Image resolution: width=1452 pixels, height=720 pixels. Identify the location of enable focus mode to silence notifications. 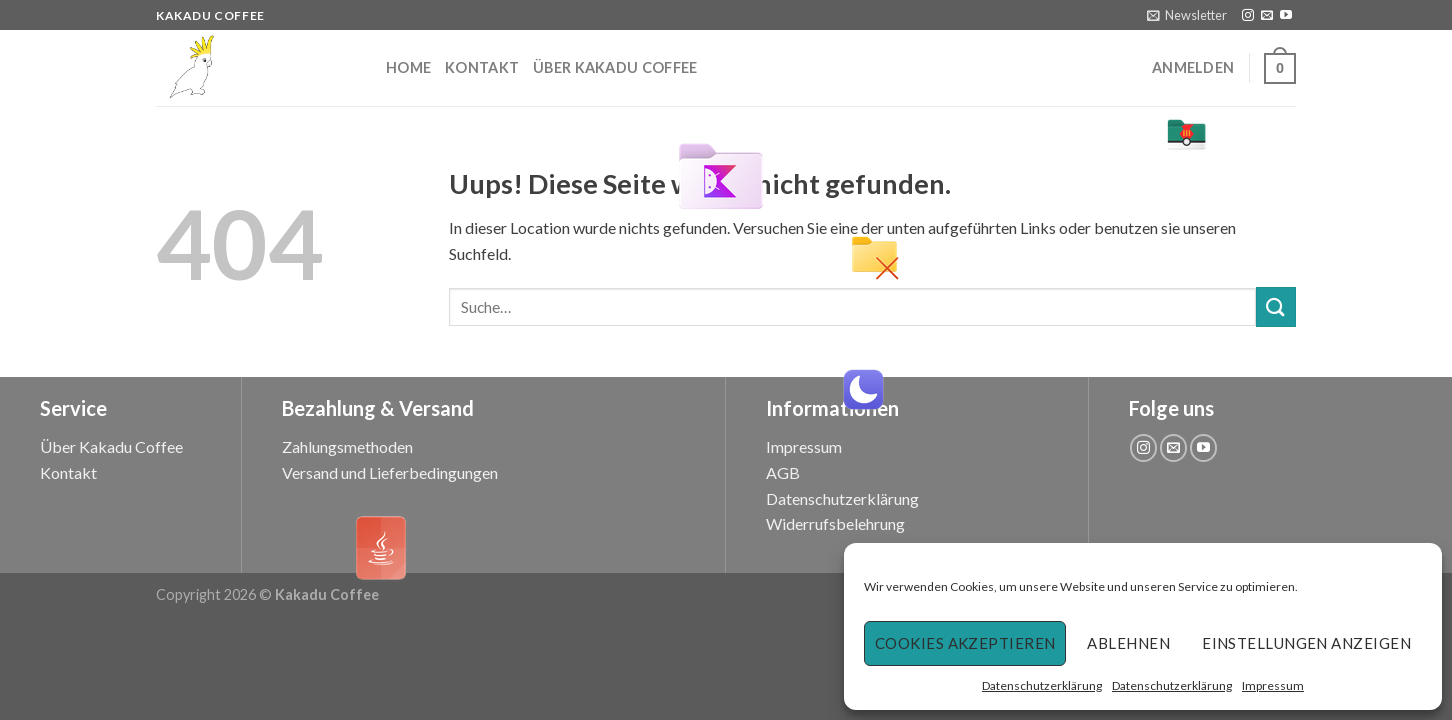
(863, 389).